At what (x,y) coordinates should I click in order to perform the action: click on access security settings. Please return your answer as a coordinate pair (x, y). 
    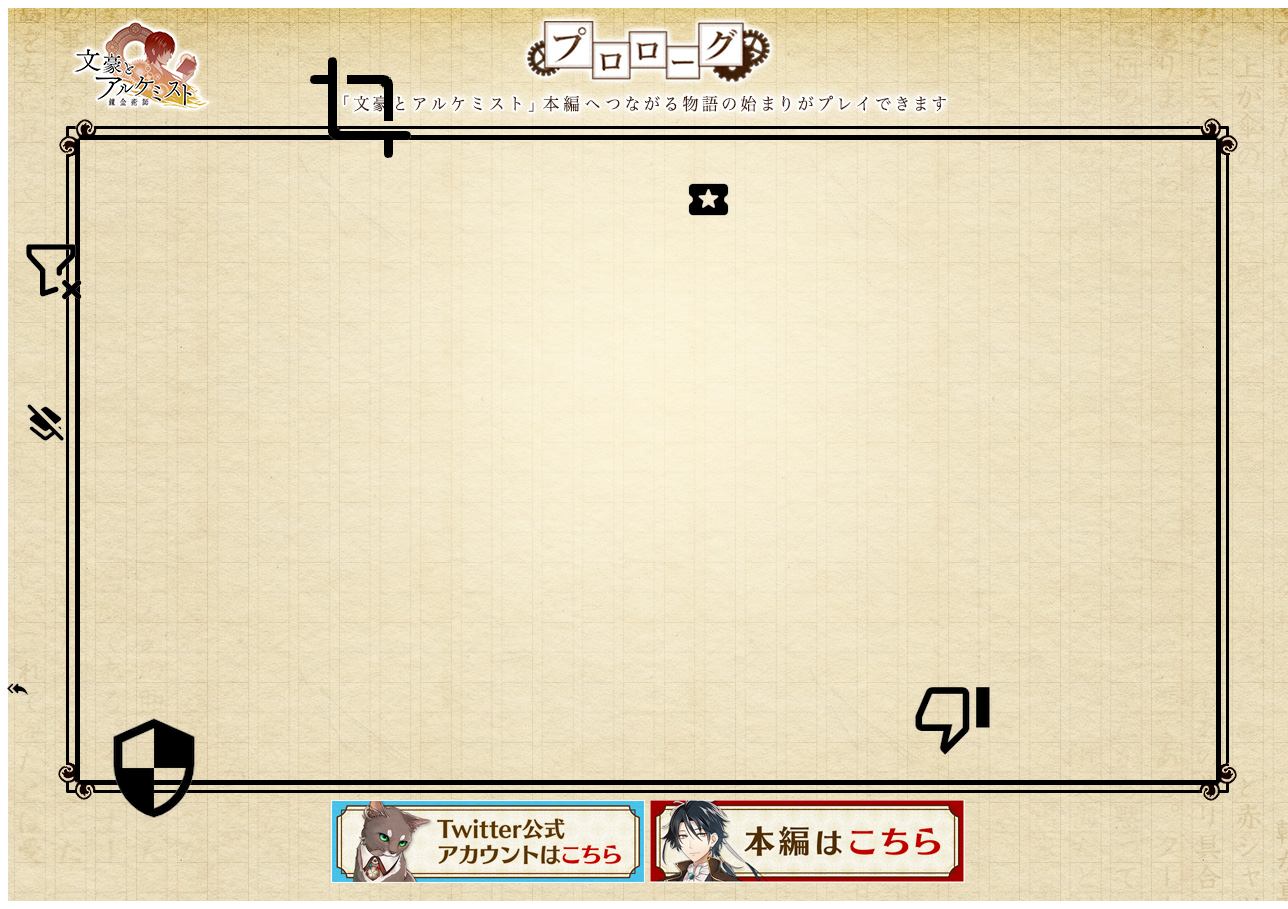
    Looking at the image, I should click on (154, 768).